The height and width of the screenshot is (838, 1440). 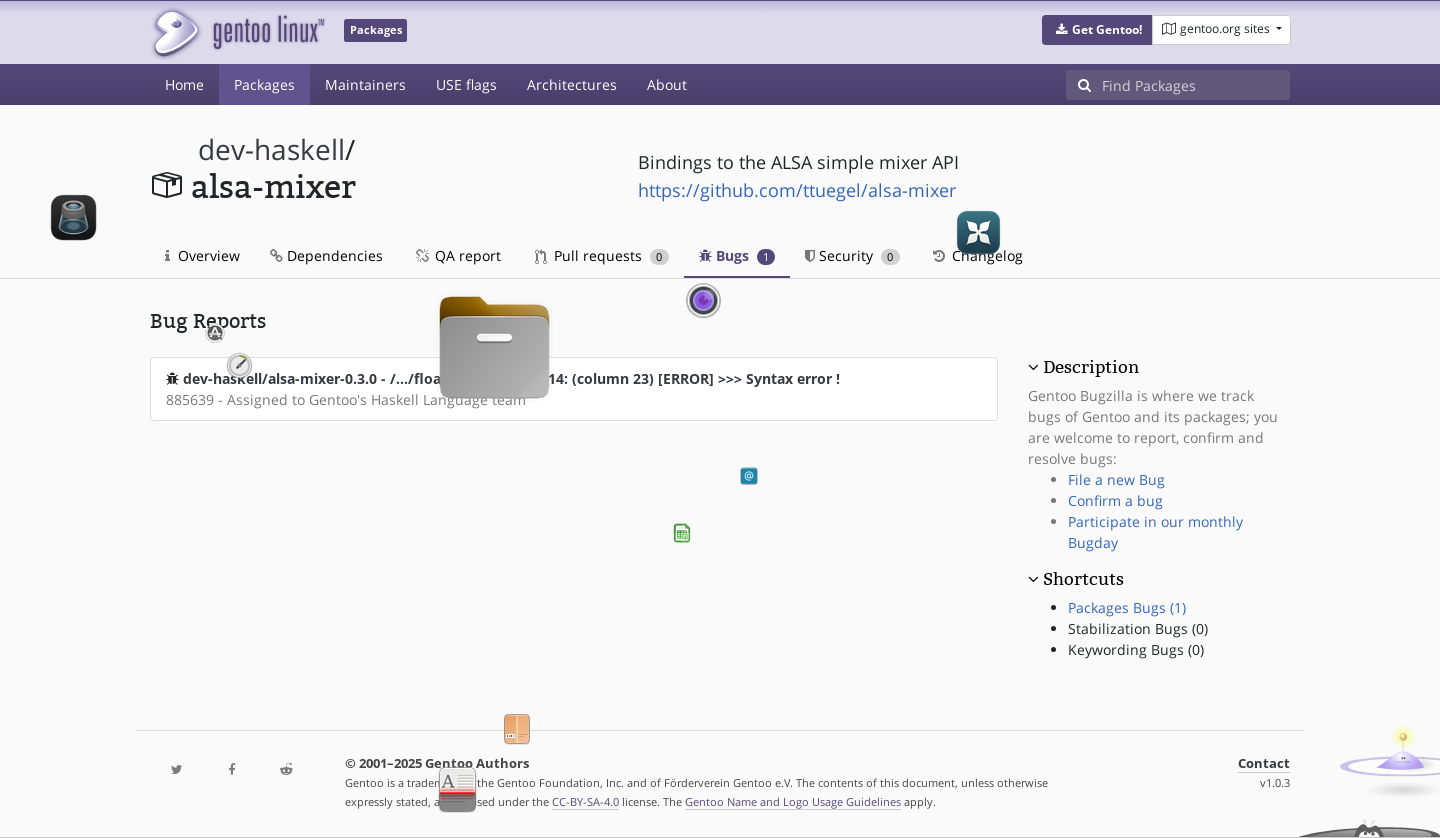 I want to click on open document scanning application, so click(x=457, y=789).